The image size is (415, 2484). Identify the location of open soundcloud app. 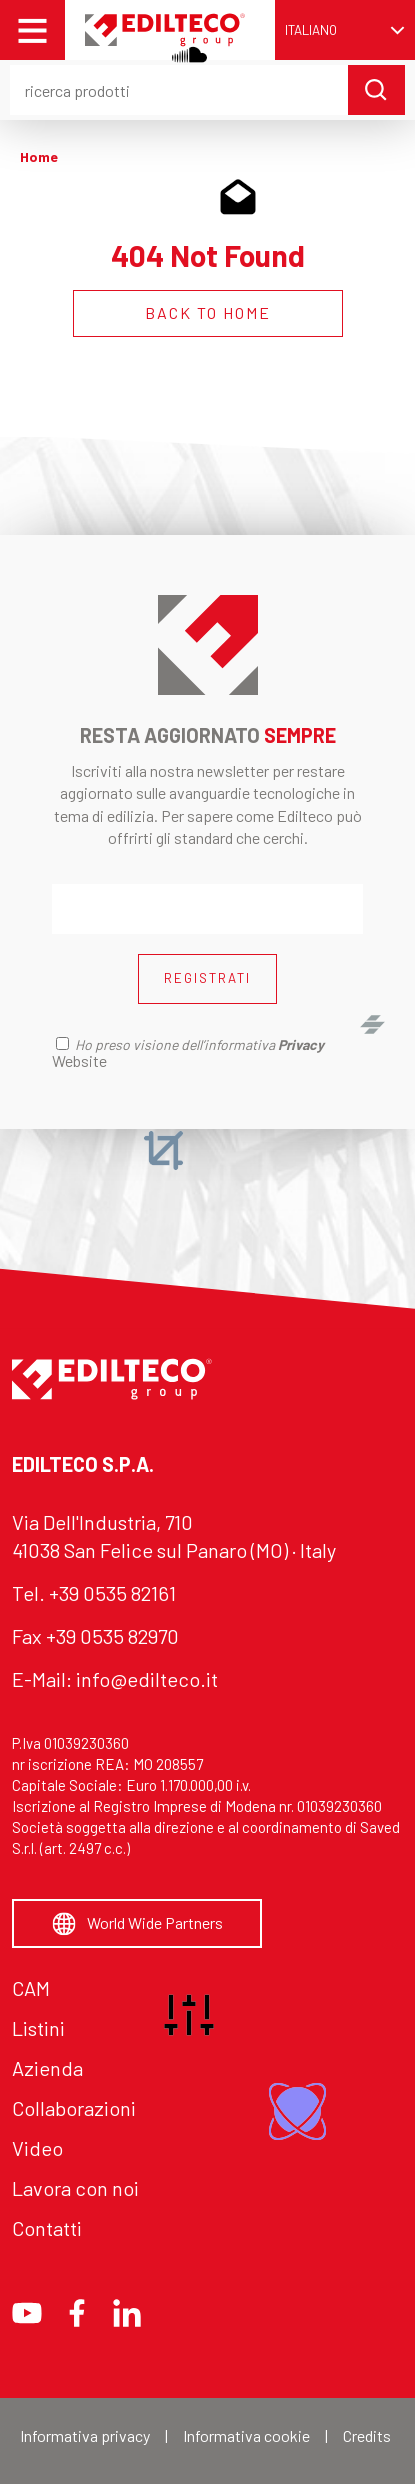
(189, 55).